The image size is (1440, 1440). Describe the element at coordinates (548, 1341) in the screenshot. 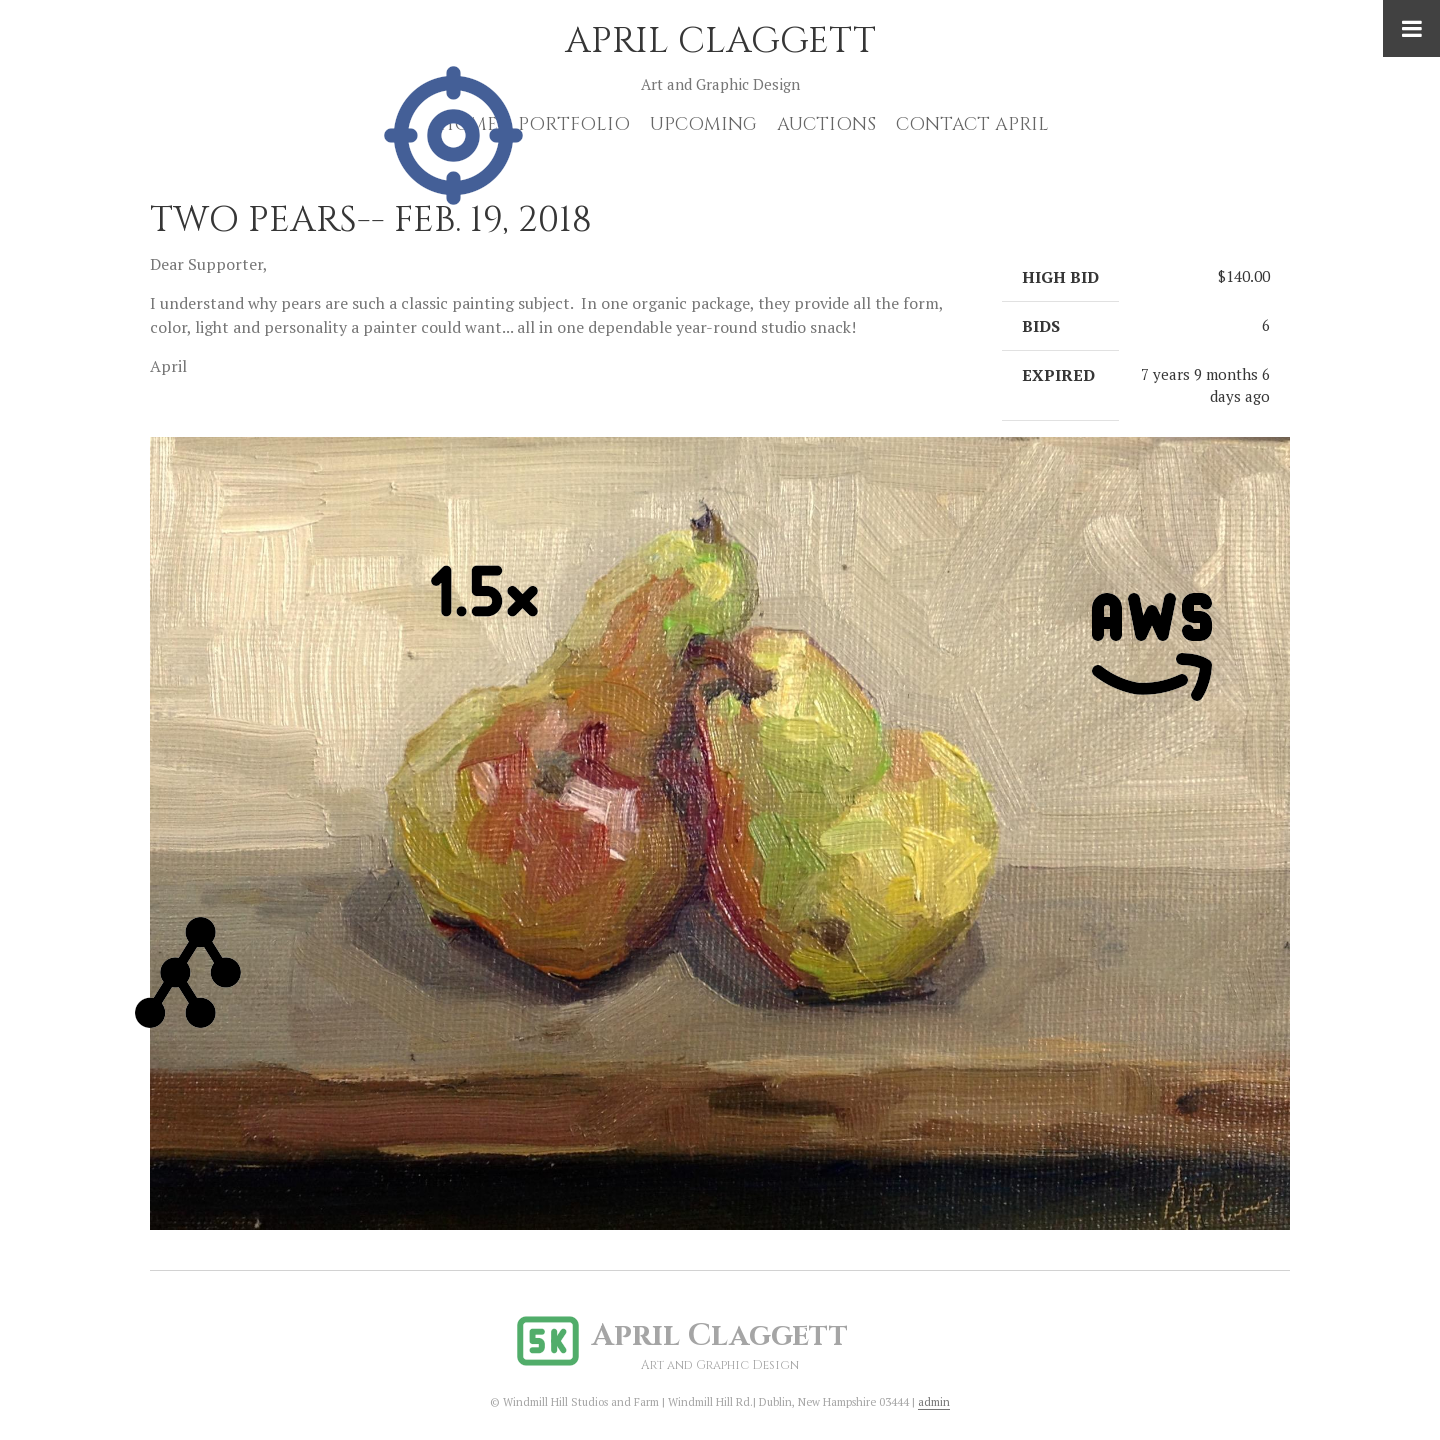

I see `indicates 5k video or image resolution` at that location.